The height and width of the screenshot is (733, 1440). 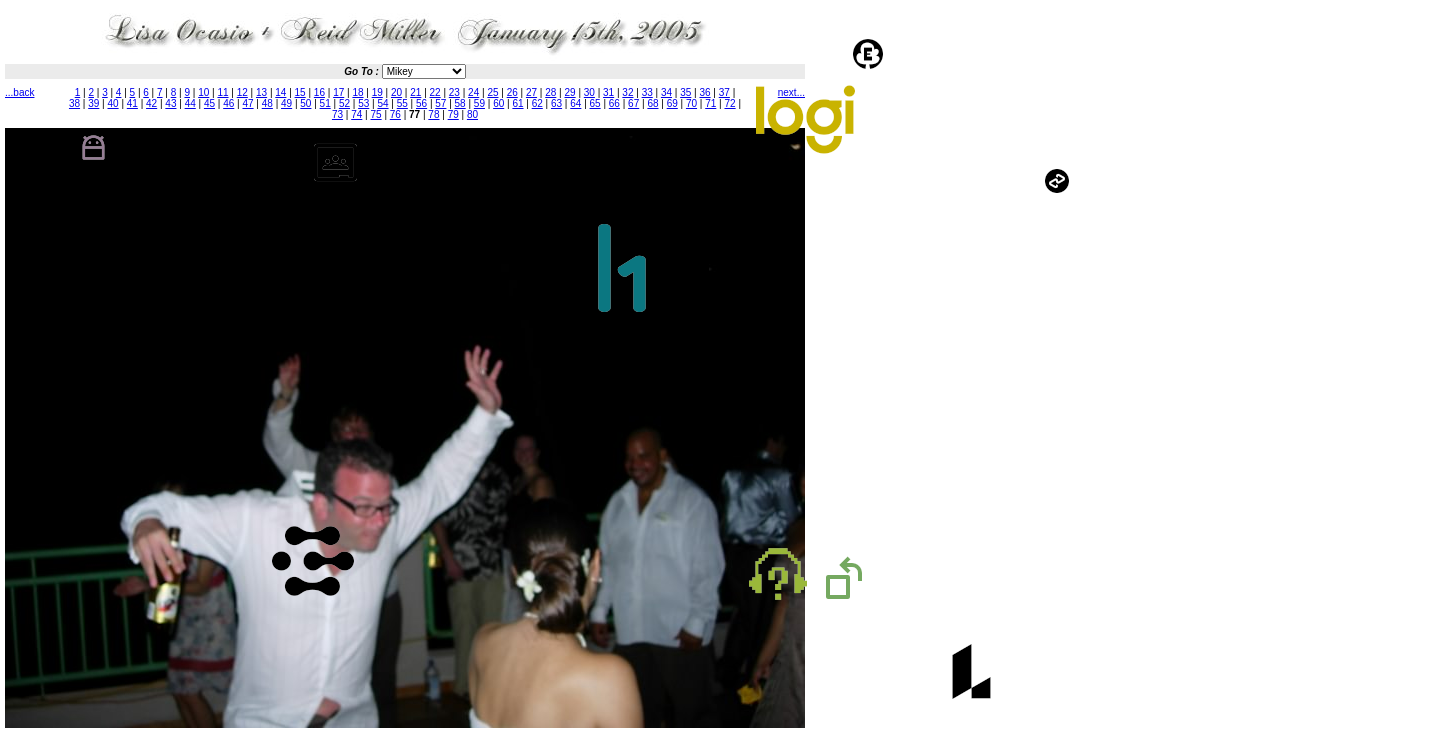 I want to click on visit hackerone bug bounty platform, so click(x=622, y=268).